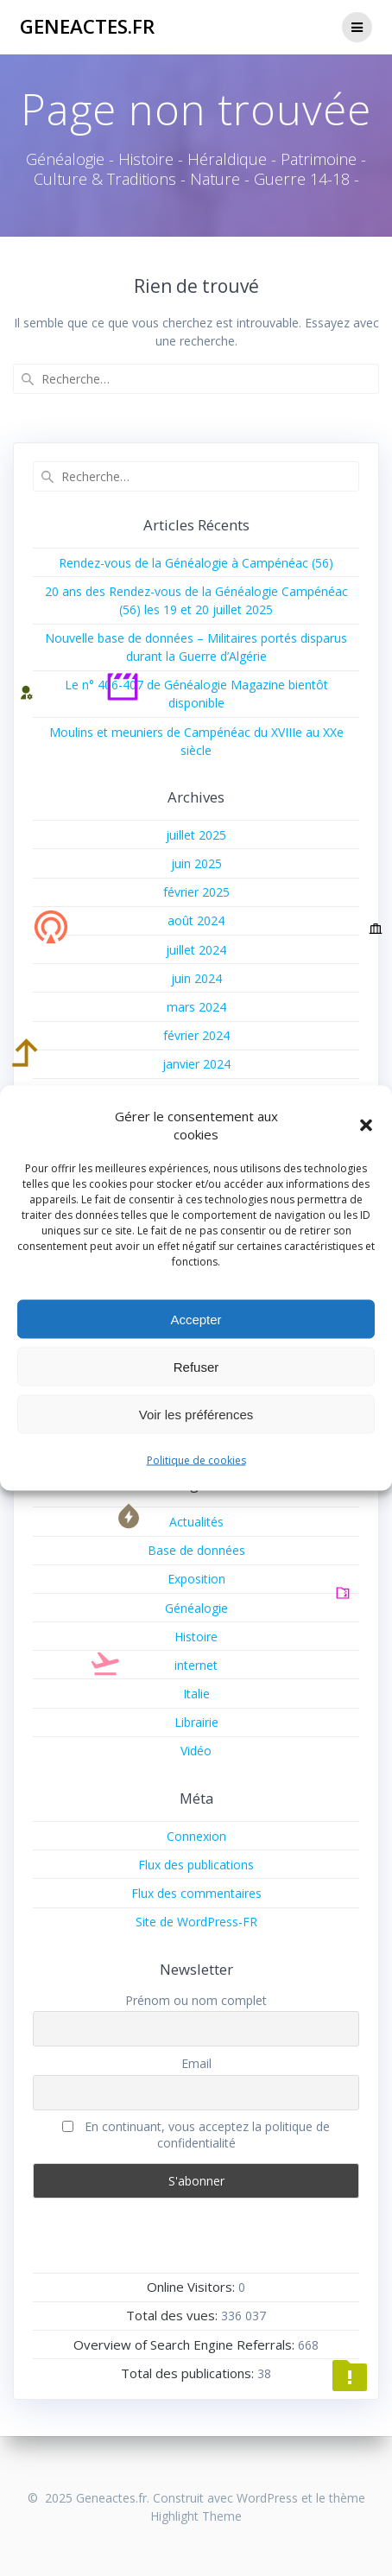 The height and width of the screenshot is (2576, 392). What do you see at coordinates (123, 687) in the screenshot?
I see `access video or film editing tools` at bounding box center [123, 687].